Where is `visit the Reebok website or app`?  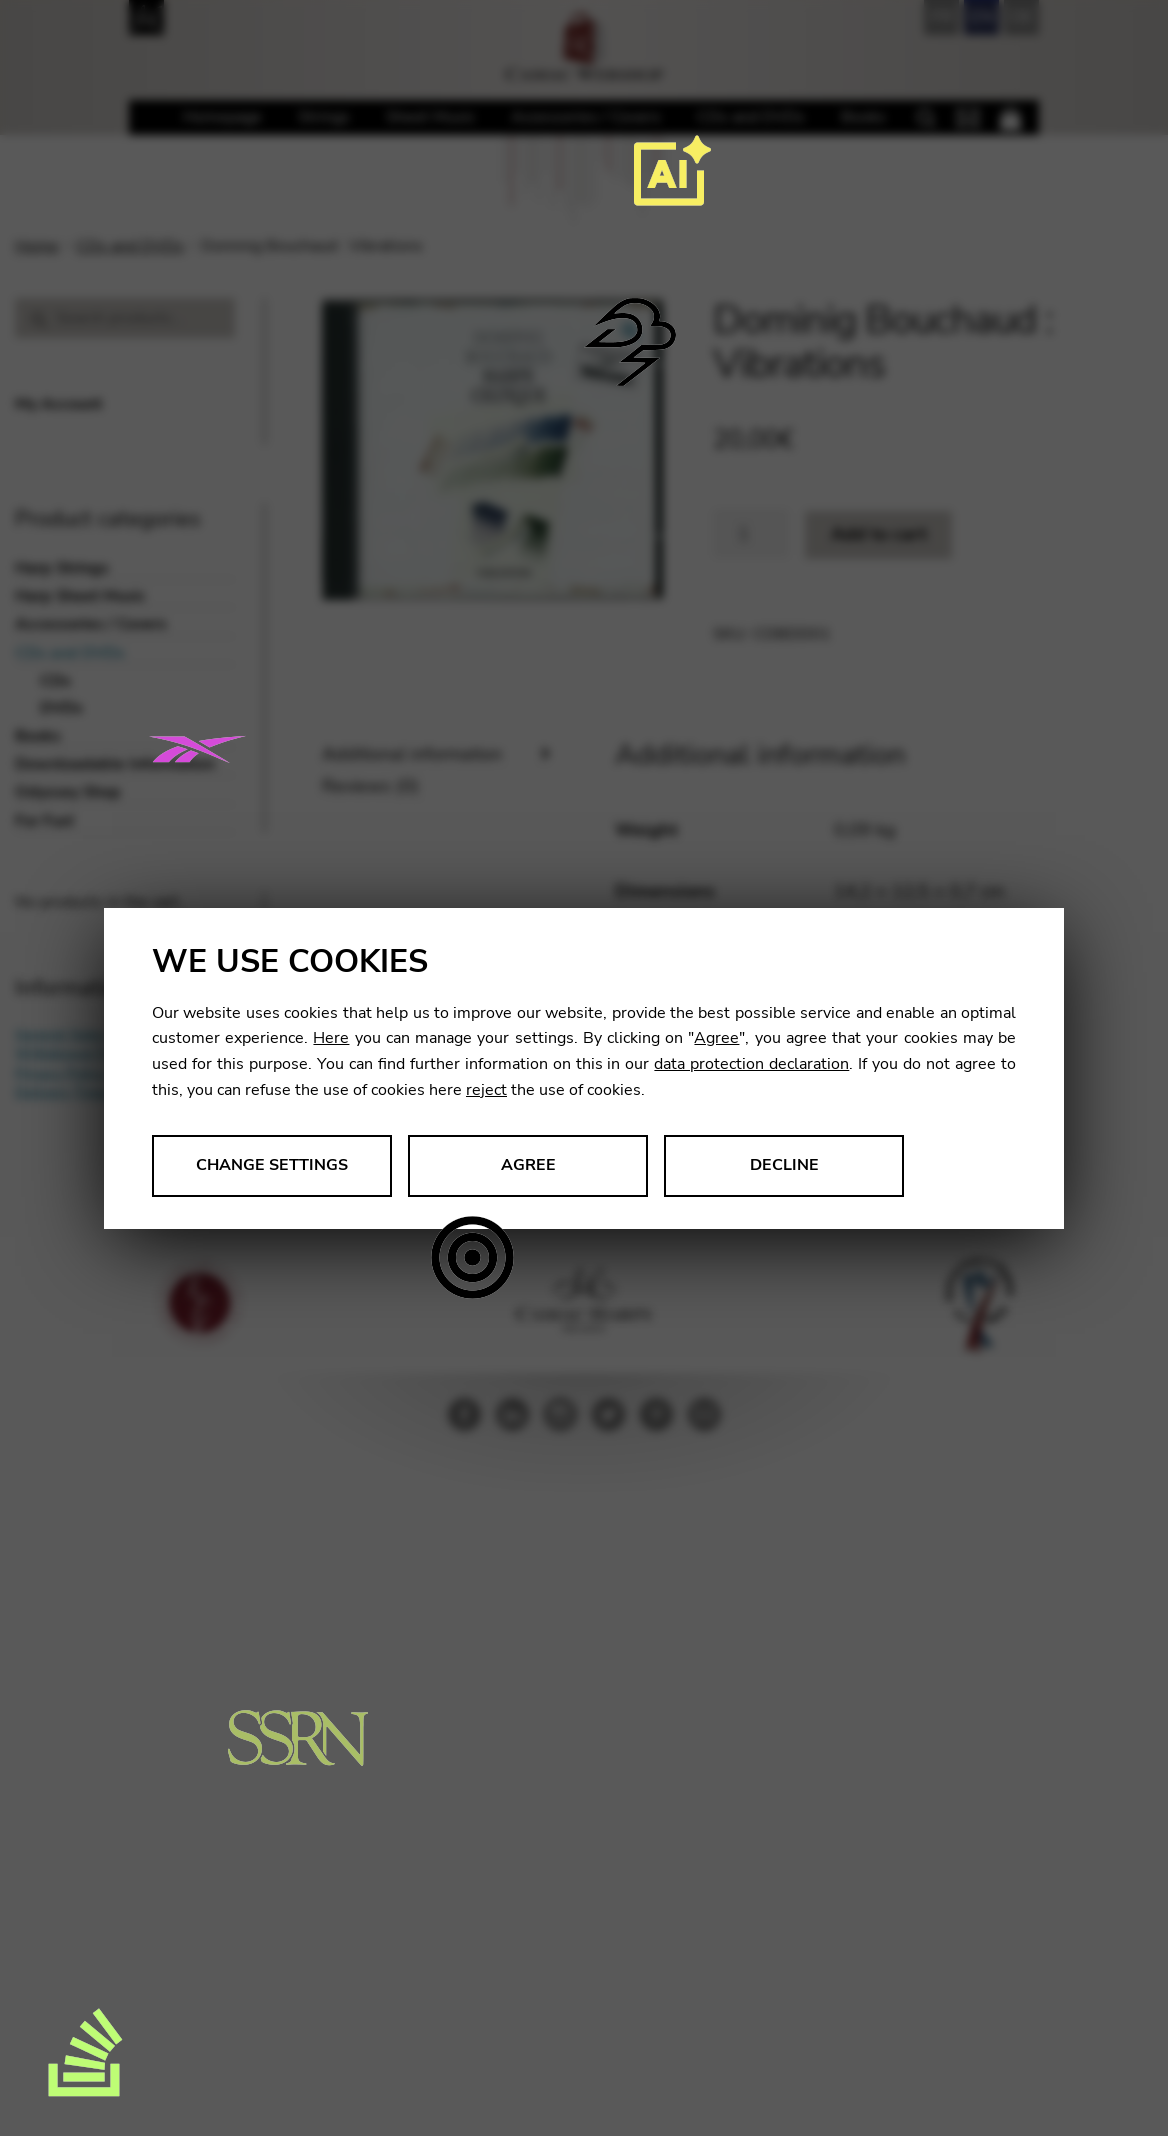 visit the Reebok website or app is located at coordinates (197, 749).